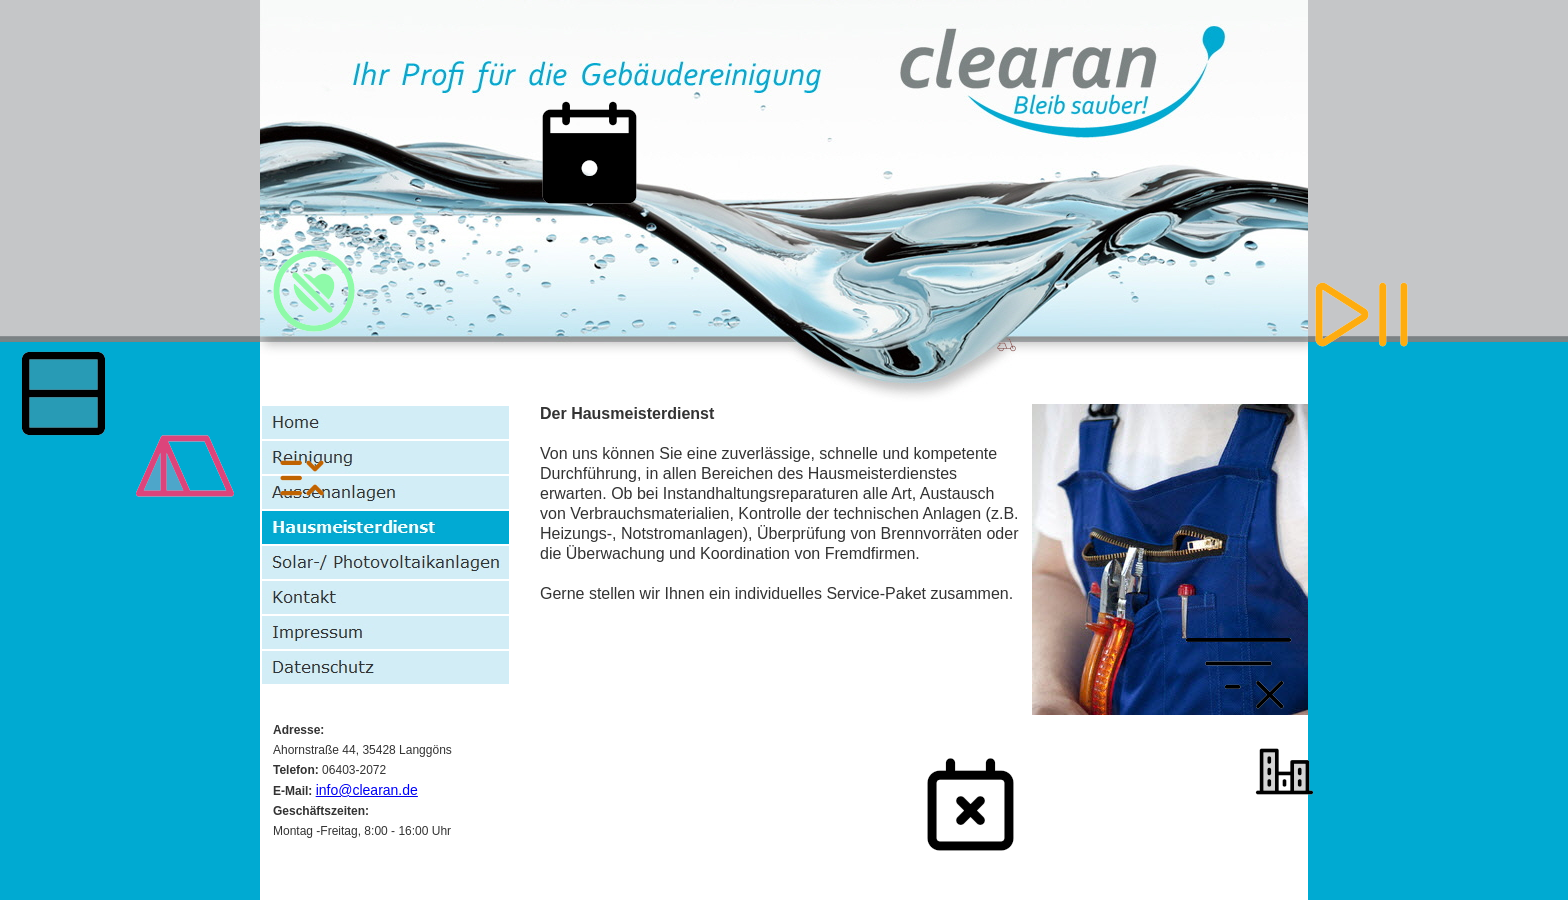  What do you see at coordinates (970, 807) in the screenshot?
I see `cancel or remove a scheduled event` at bounding box center [970, 807].